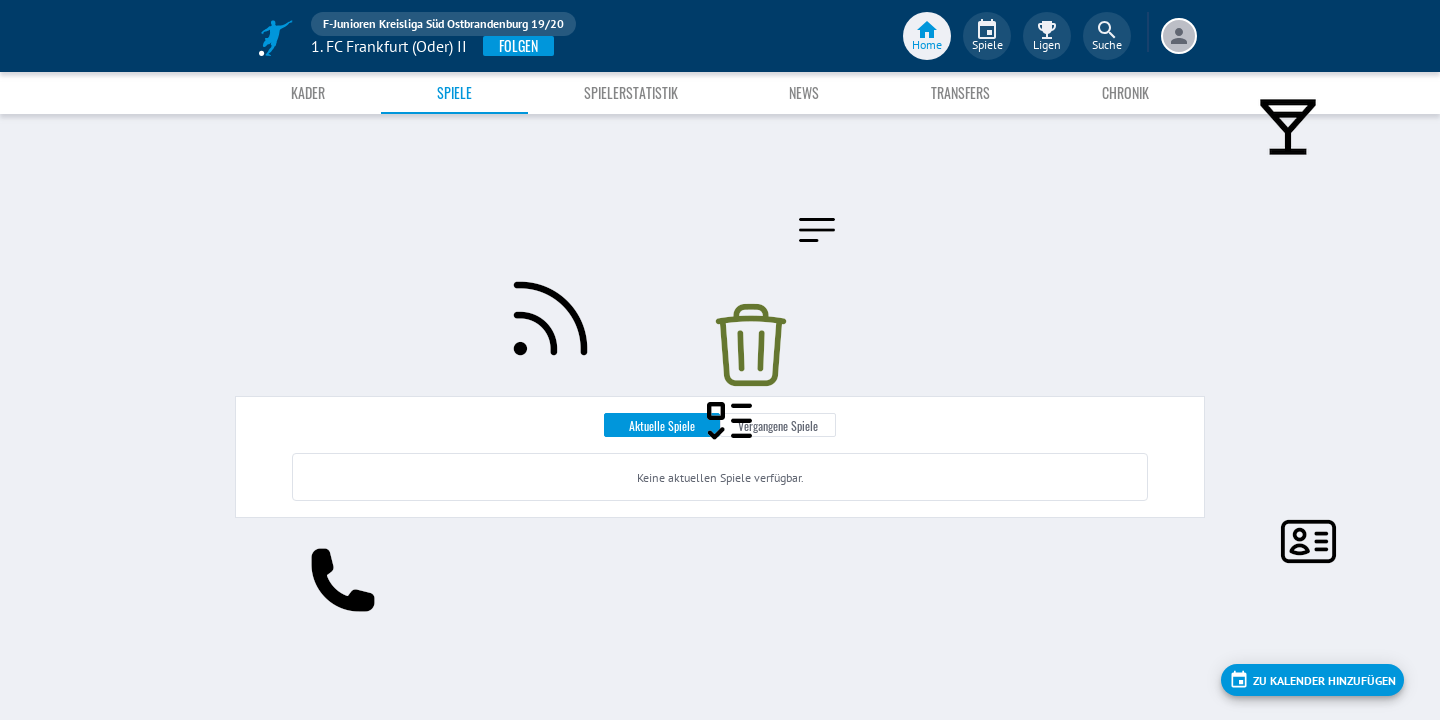 This screenshot has height=720, width=1440. What do you see at coordinates (728, 420) in the screenshot?
I see `view task list or checklist` at bounding box center [728, 420].